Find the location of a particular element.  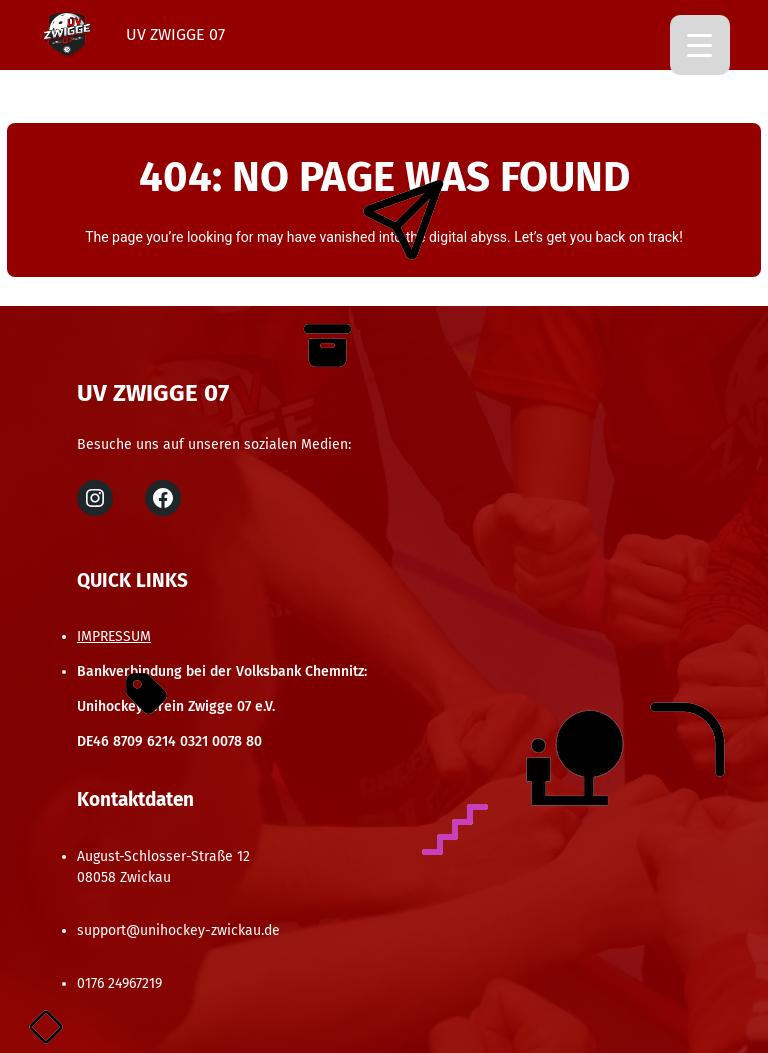

indicates stairs or stairway access is located at coordinates (455, 828).